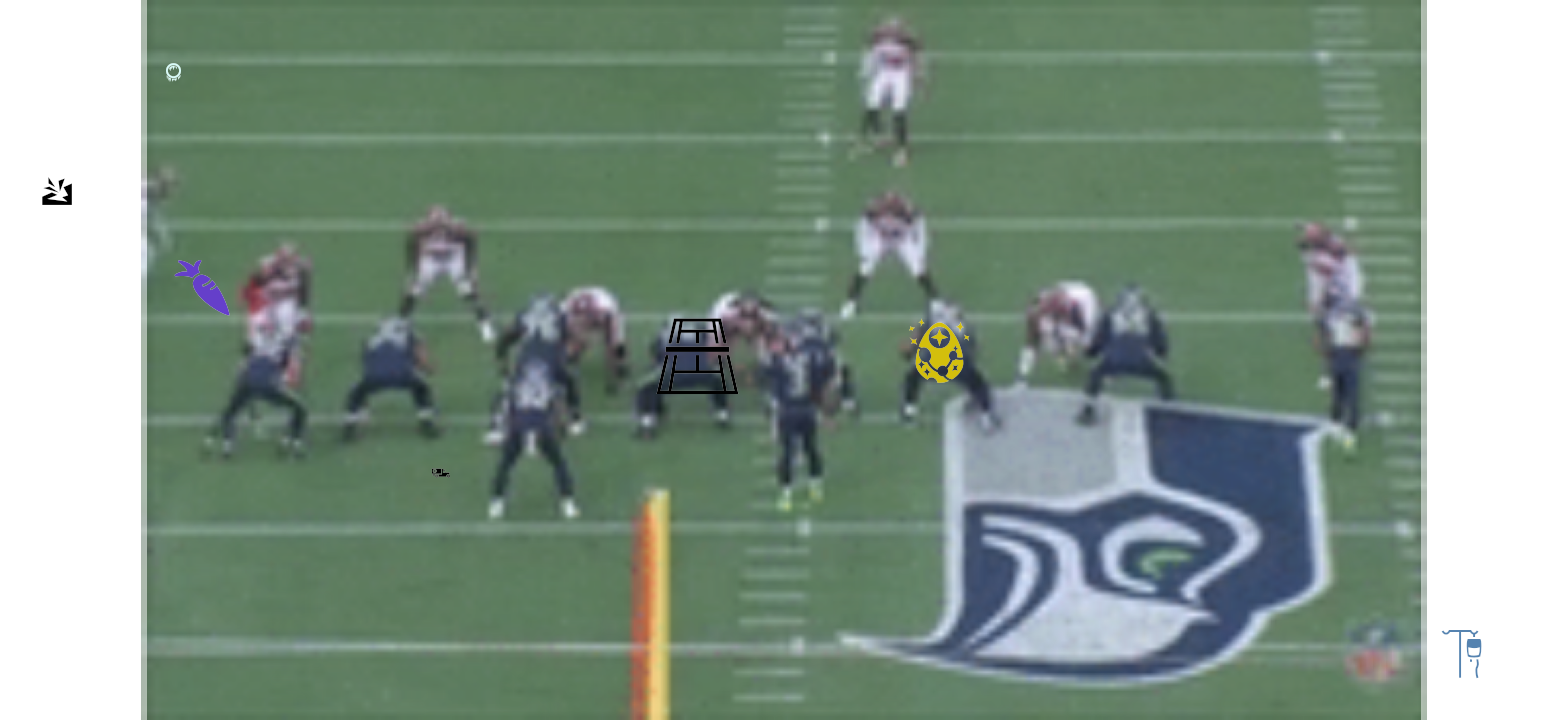 The width and height of the screenshot is (1568, 720). Describe the element at coordinates (441, 473) in the screenshot. I see `military ambulance unit or medical transport` at that location.